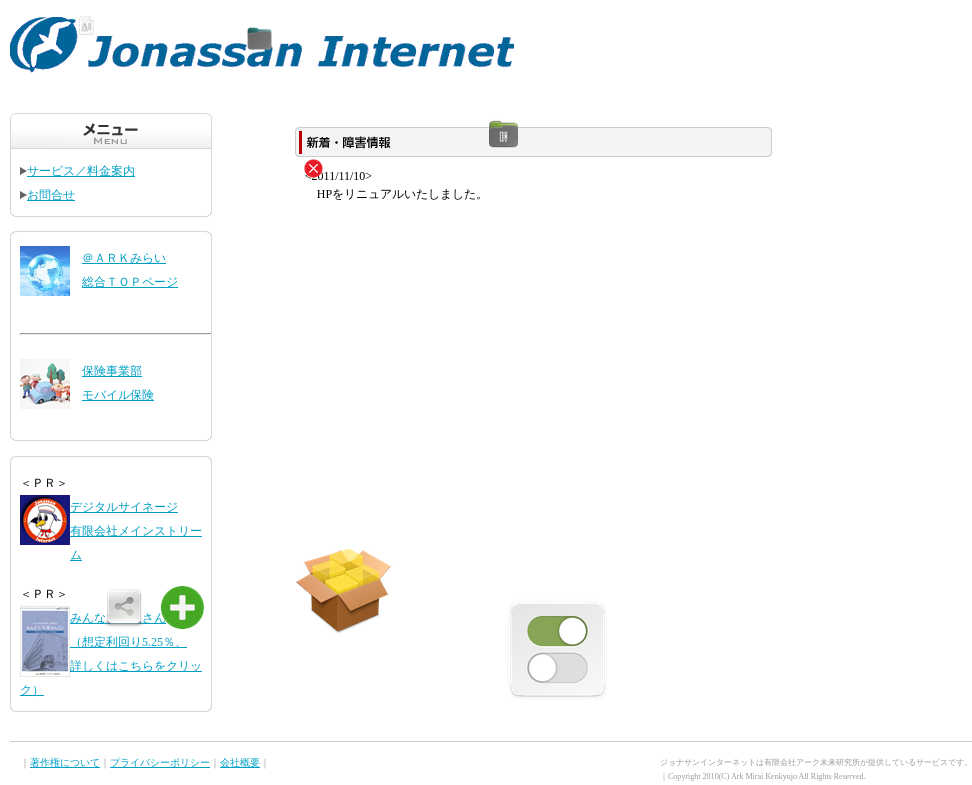  What do you see at coordinates (503, 133) in the screenshot?
I see `open templates folder` at bounding box center [503, 133].